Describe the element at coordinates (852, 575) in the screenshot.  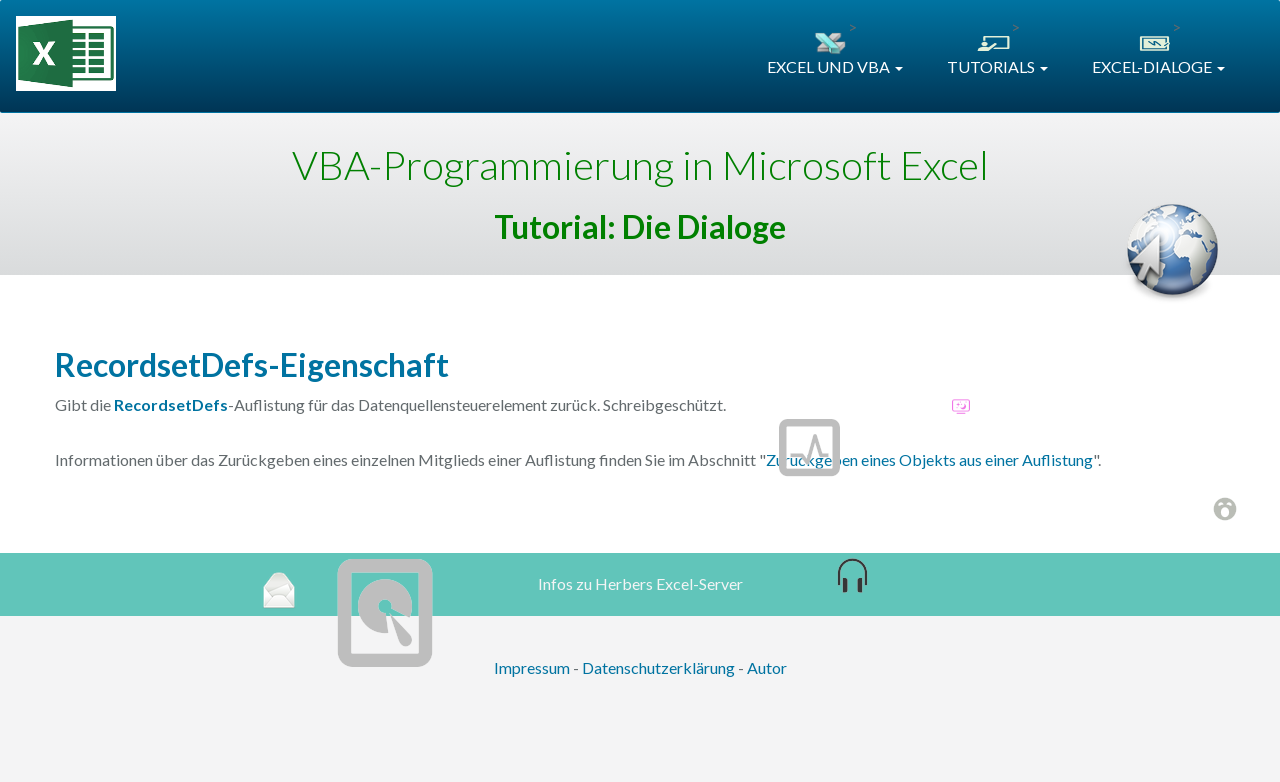
I see `open the audio player app` at that location.